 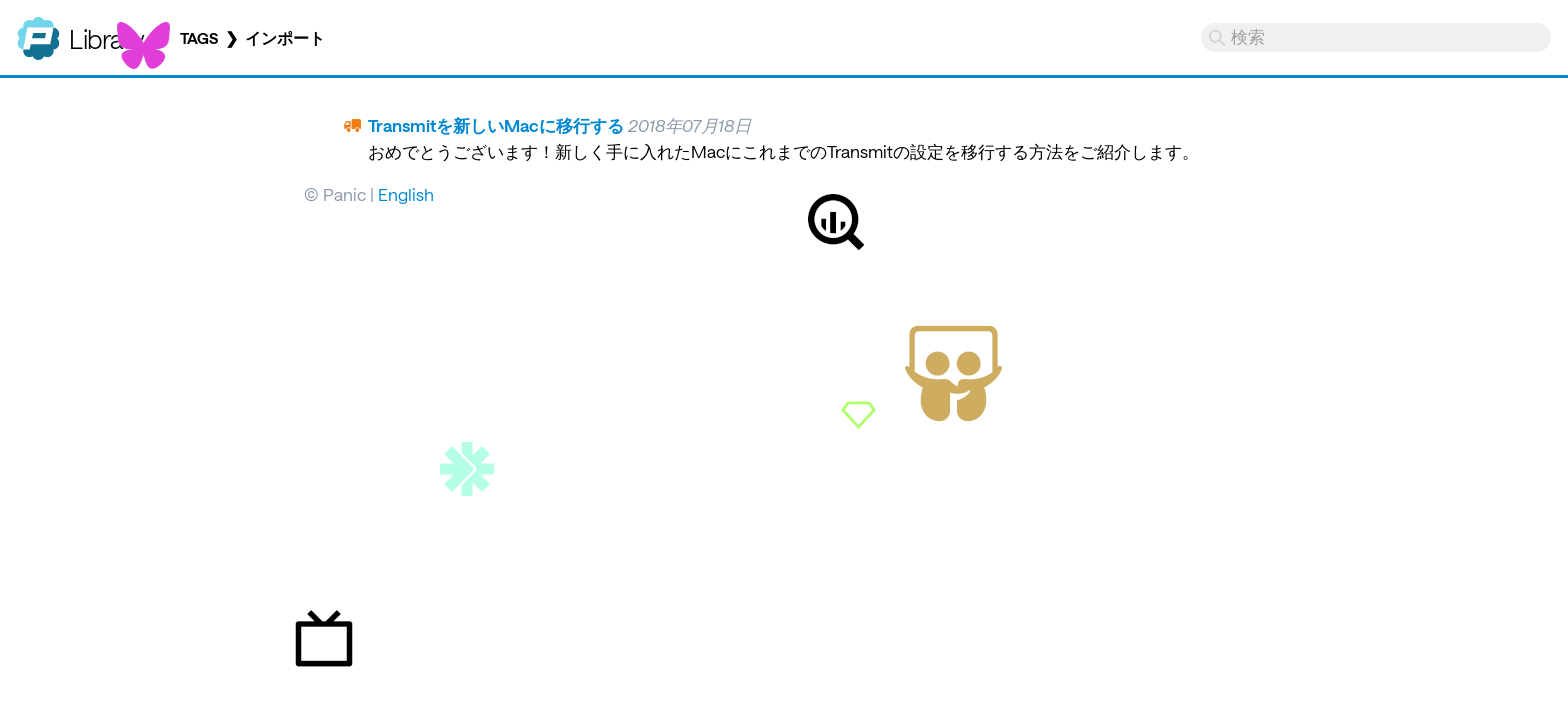 I want to click on open scalar API documentation, so click(x=467, y=469).